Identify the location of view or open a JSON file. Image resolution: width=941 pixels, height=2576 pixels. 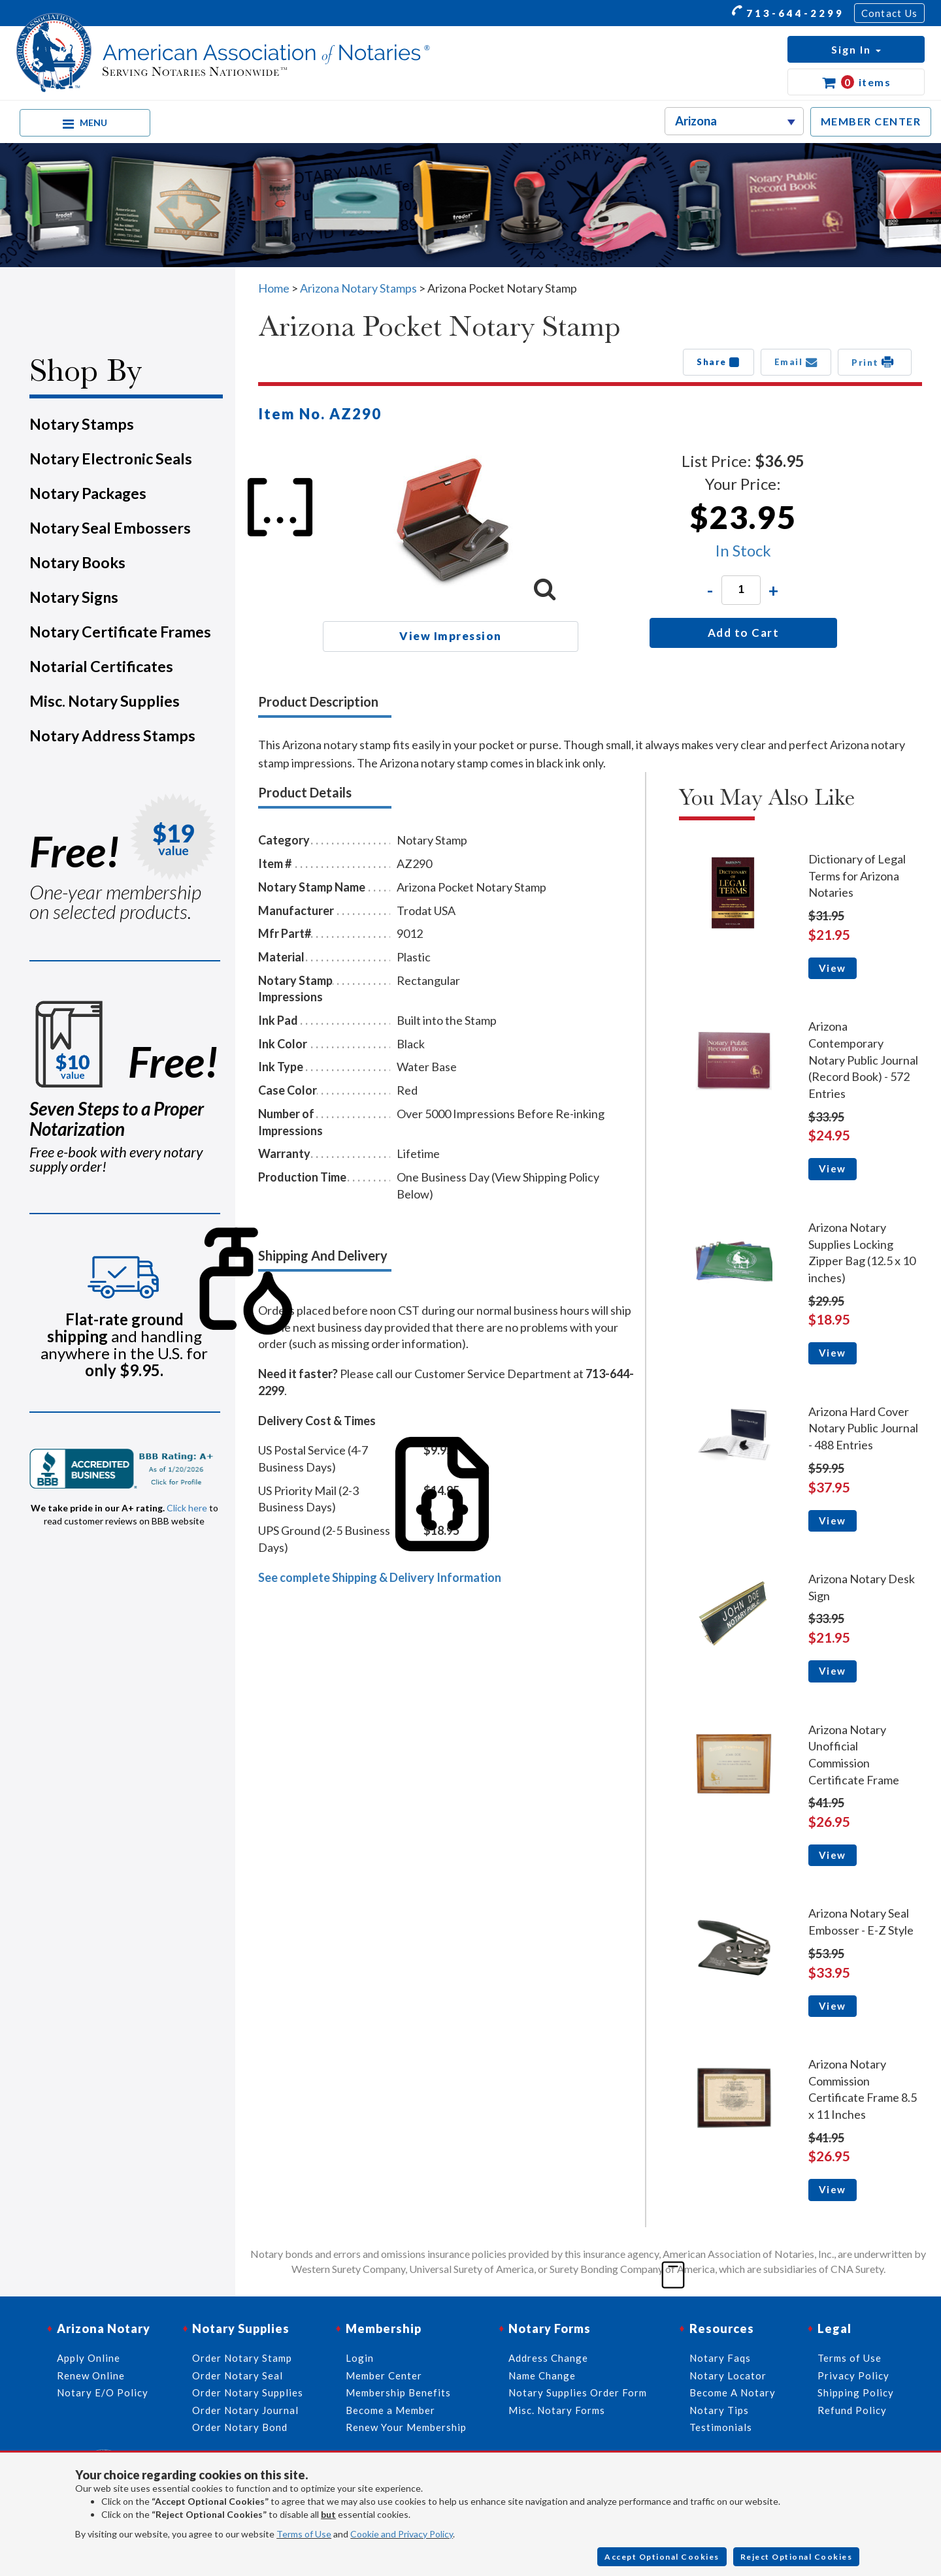
(442, 1494).